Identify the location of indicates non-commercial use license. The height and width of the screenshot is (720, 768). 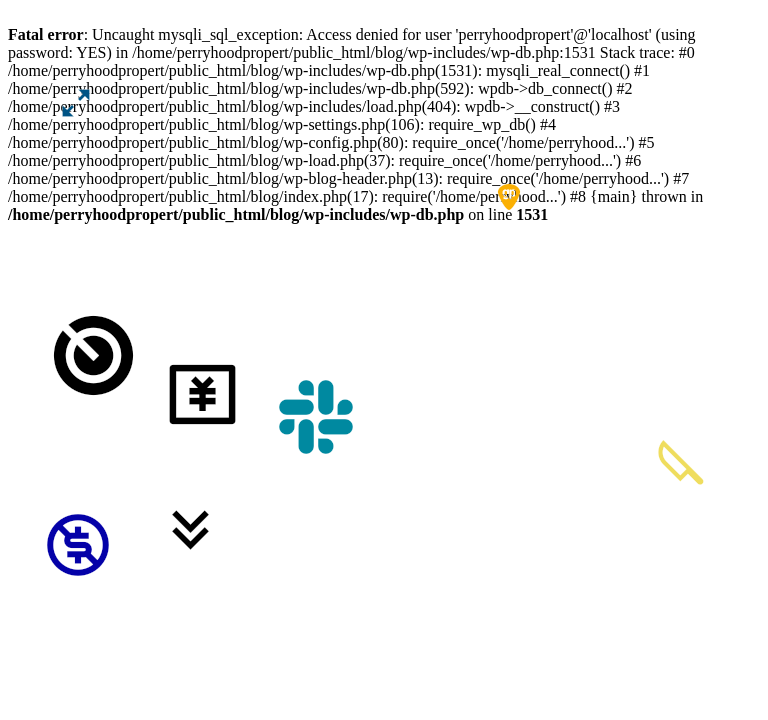
(78, 545).